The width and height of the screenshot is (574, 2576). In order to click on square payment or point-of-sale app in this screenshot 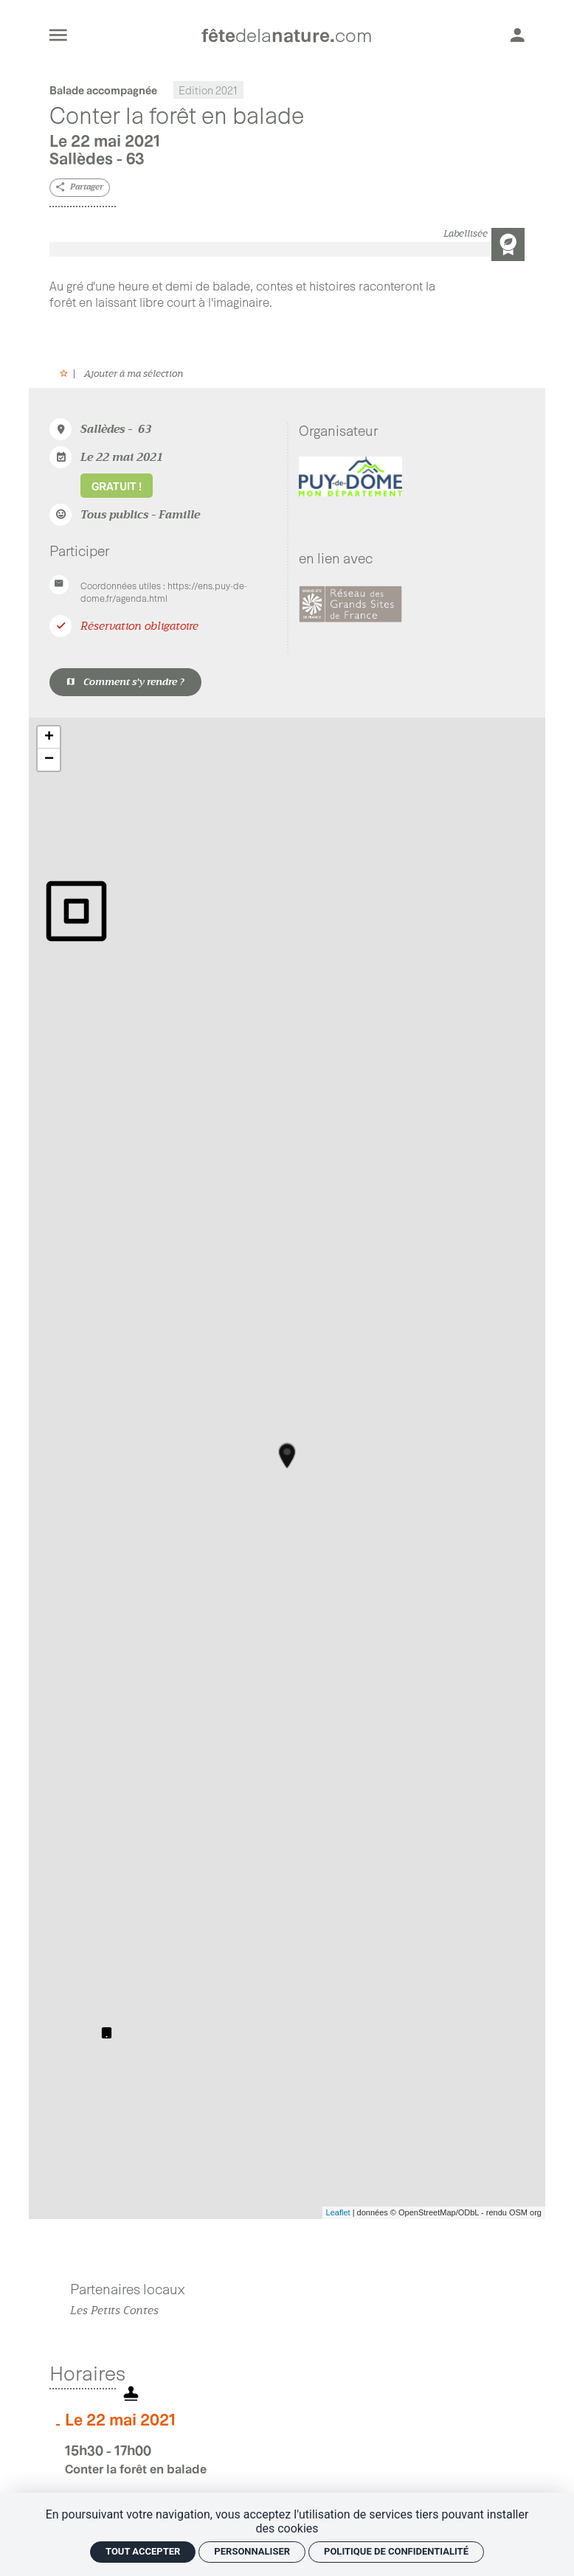, I will do `click(76, 911)`.